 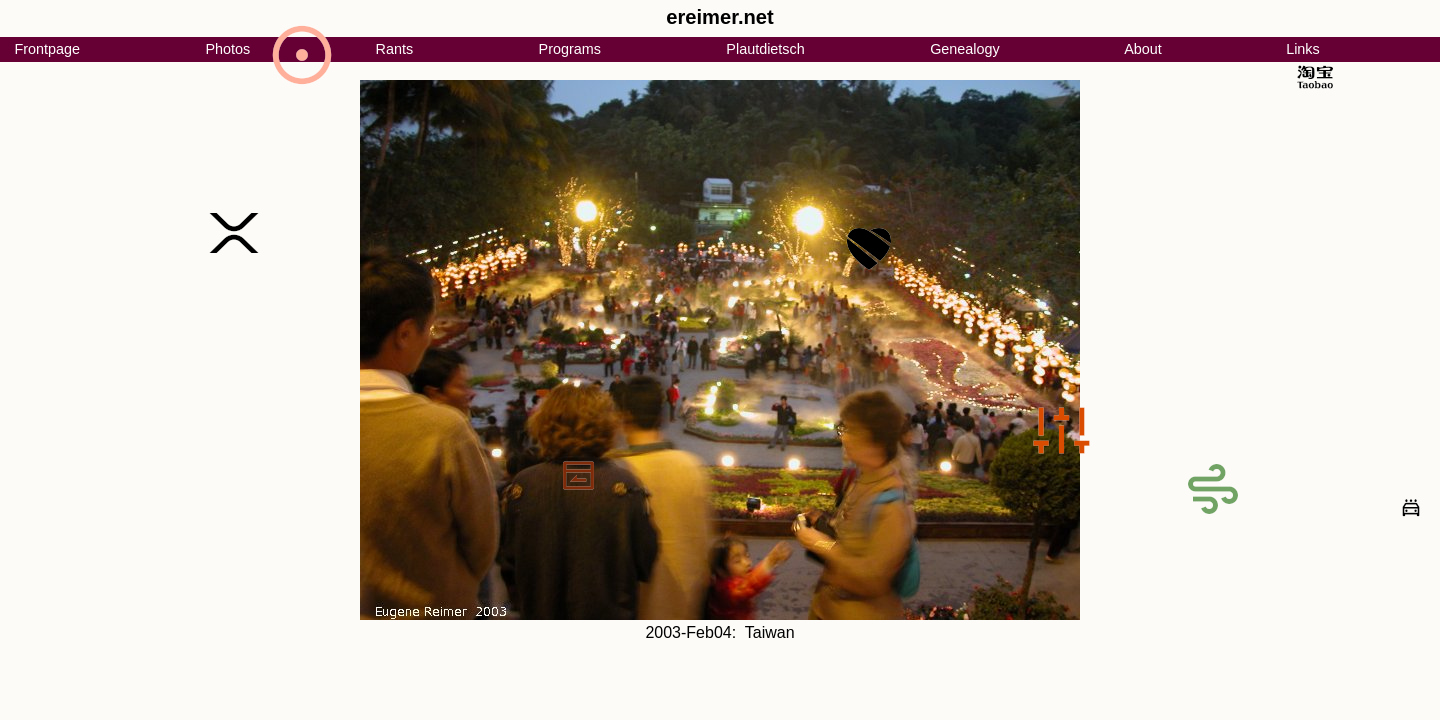 I want to click on open the Taobao shopping app, so click(x=1315, y=77).